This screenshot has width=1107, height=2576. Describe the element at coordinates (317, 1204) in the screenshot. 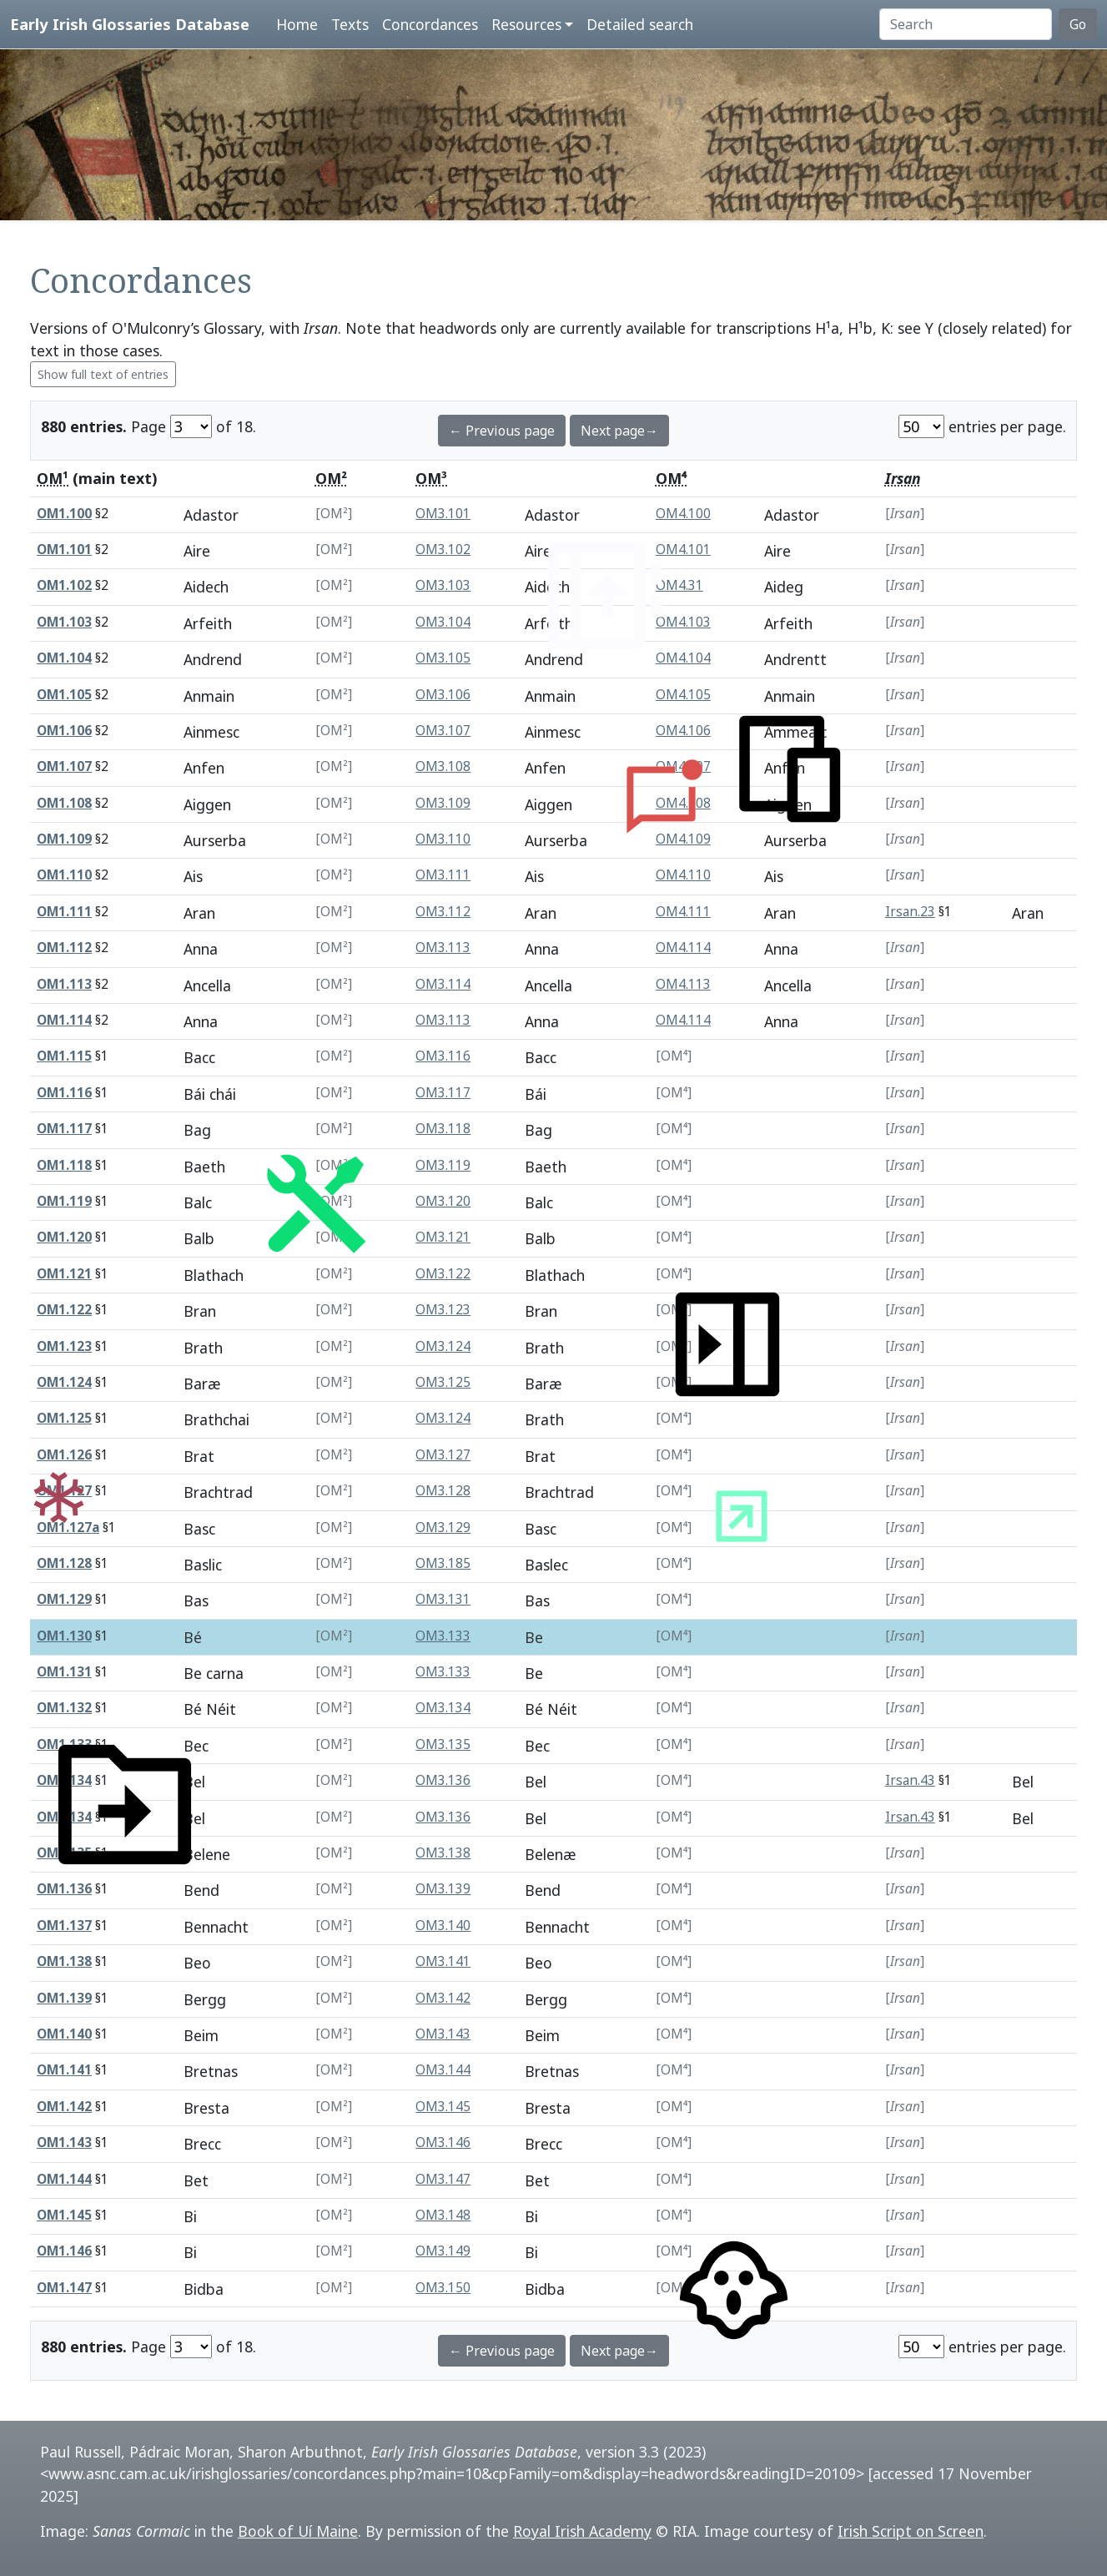

I see `access settings or configuration options` at that location.